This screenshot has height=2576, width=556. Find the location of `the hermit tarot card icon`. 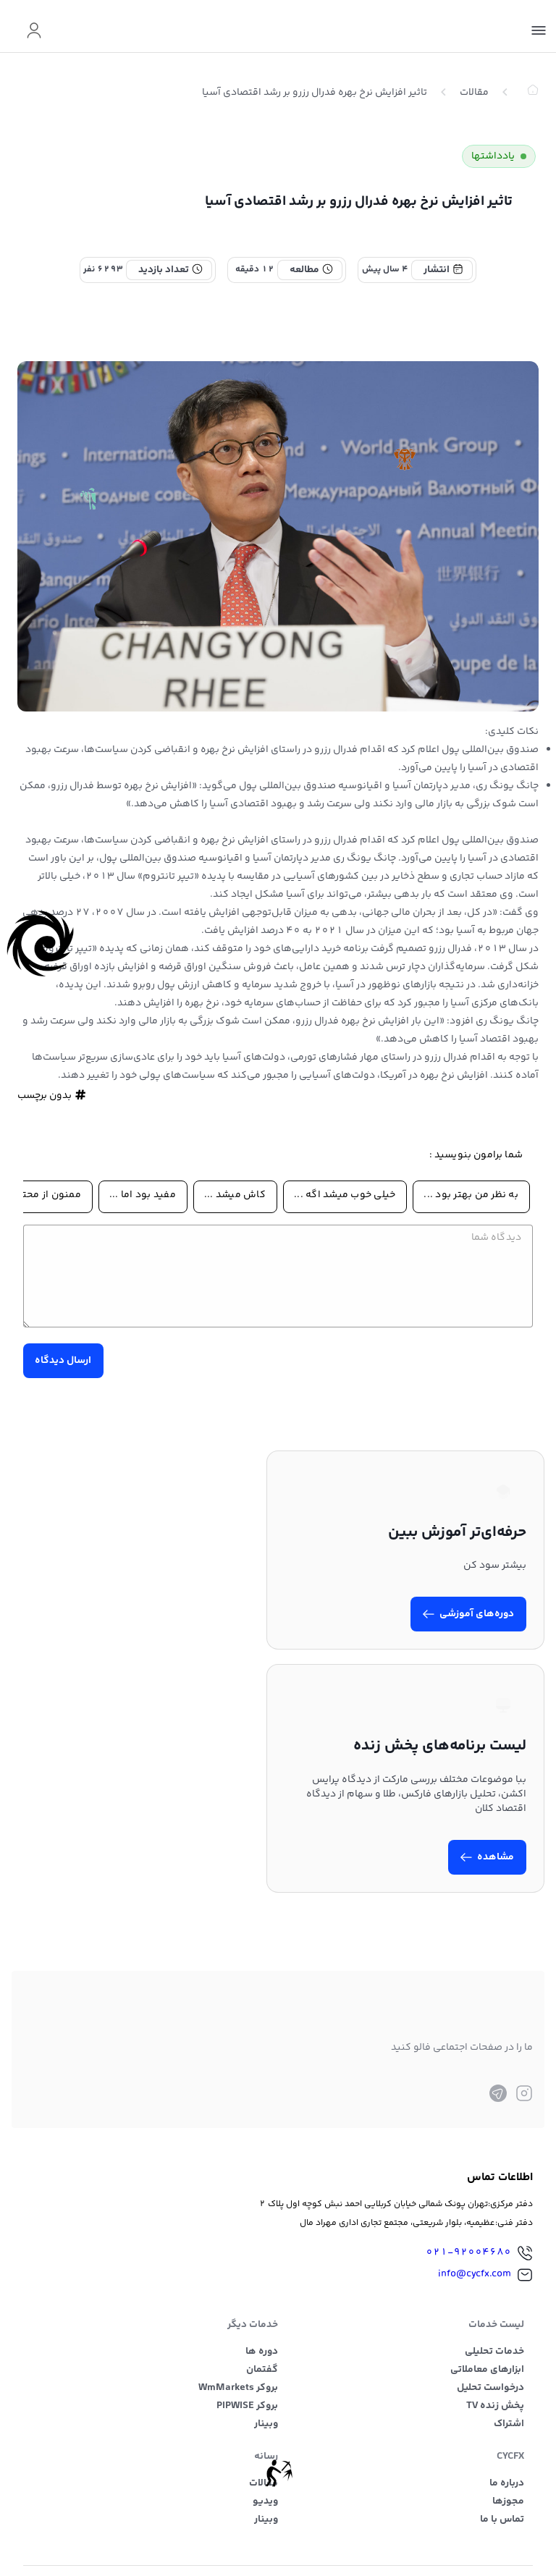

the hermit tarot card icon is located at coordinates (89, 499).